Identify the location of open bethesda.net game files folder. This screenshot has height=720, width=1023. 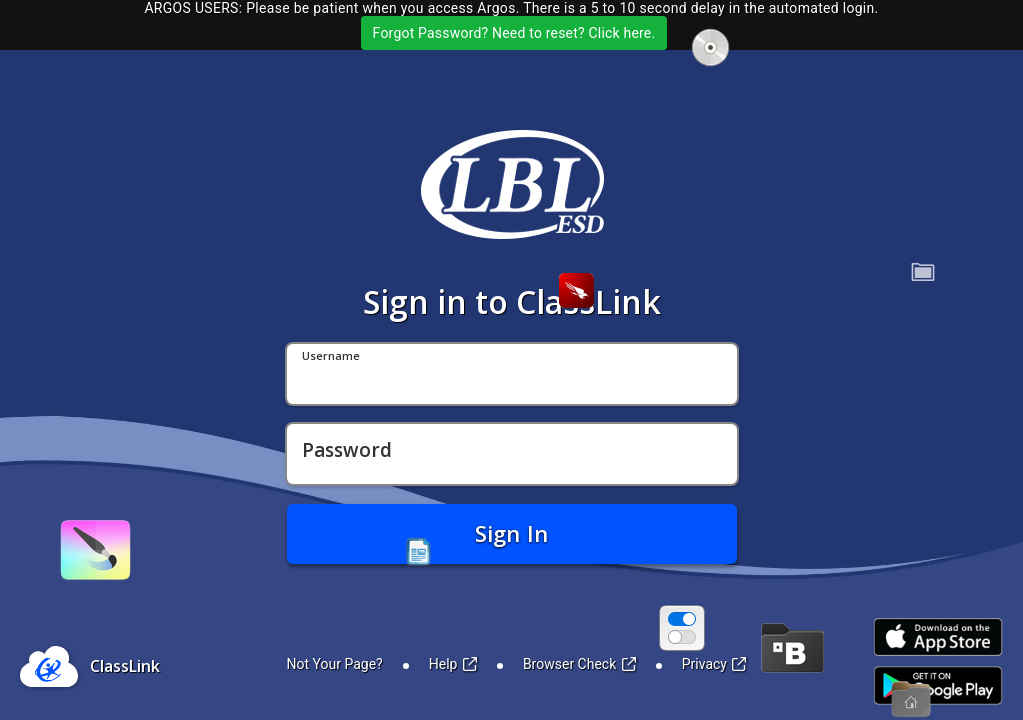
(792, 649).